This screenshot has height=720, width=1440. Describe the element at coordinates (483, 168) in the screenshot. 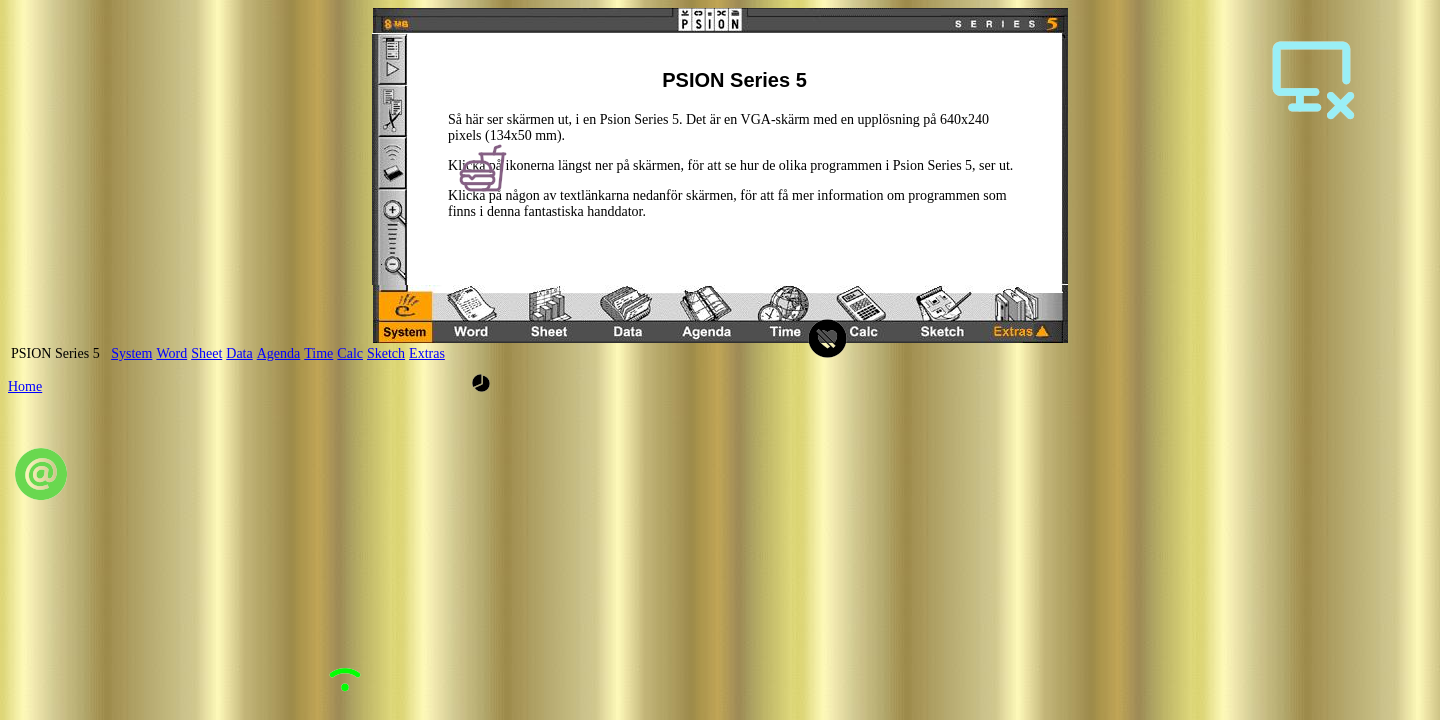

I see `browse nearby fast food restaurants` at that location.